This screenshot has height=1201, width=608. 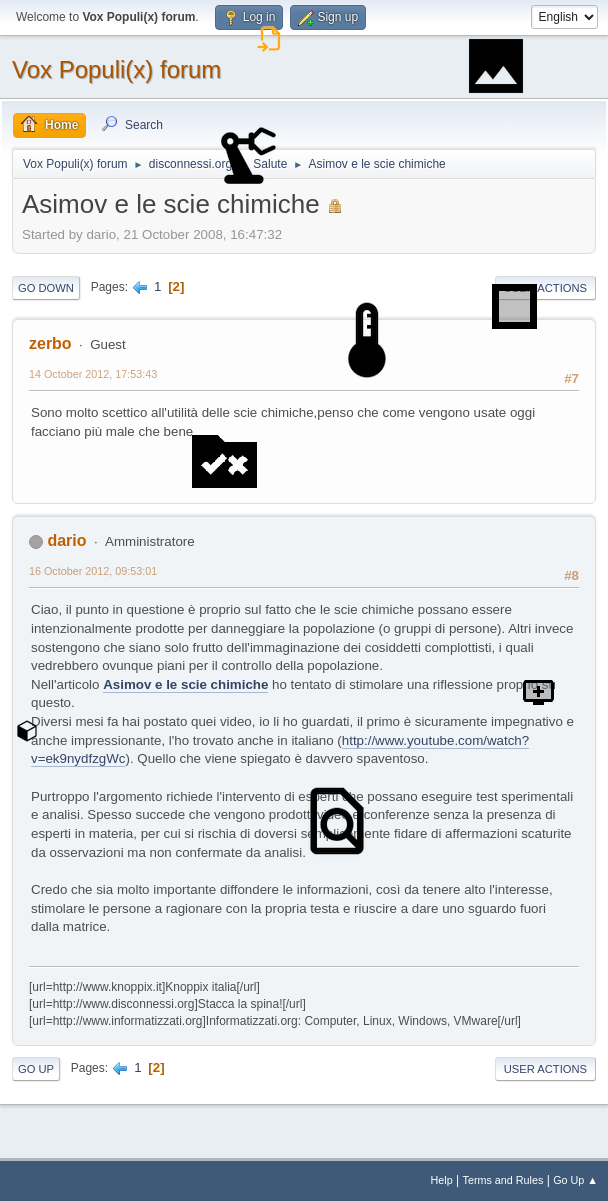 What do you see at coordinates (270, 38) in the screenshot?
I see `import a file from another source` at bounding box center [270, 38].